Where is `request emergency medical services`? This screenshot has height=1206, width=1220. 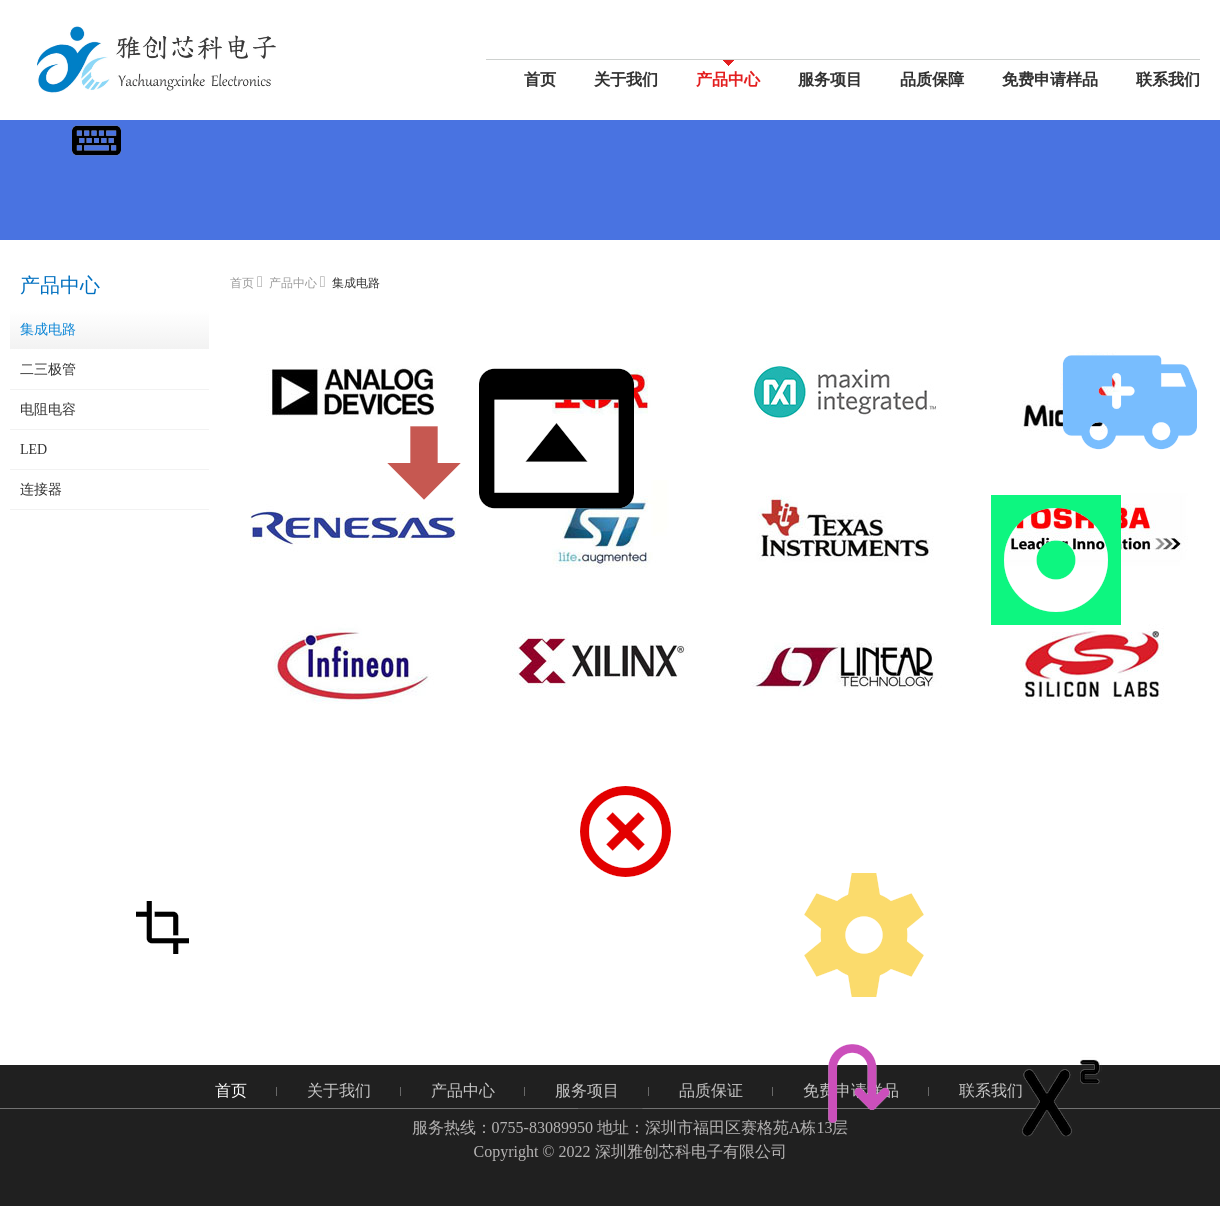 request emergency medical services is located at coordinates (1125, 395).